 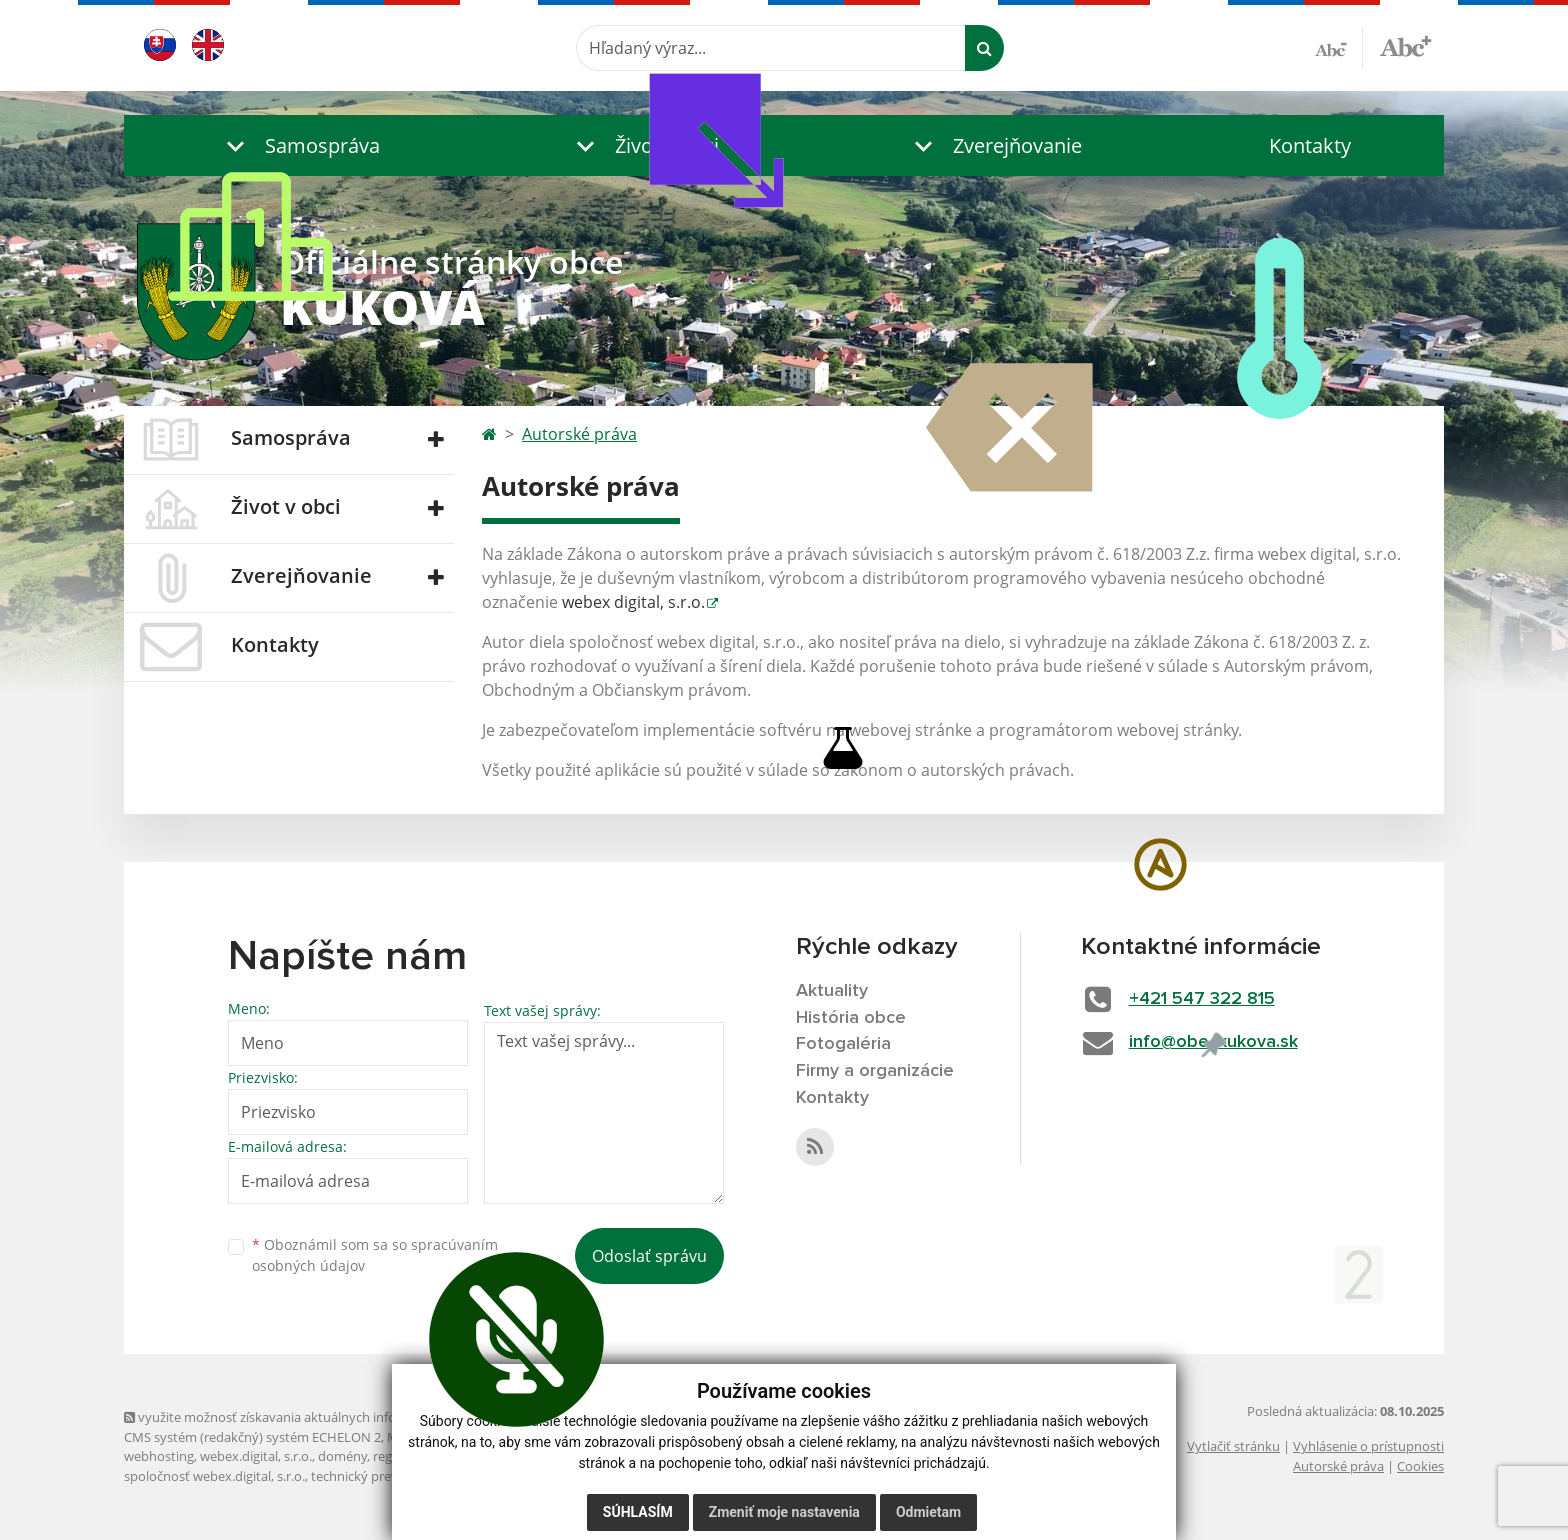 What do you see at coordinates (516, 1339) in the screenshot?
I see `mute your microphone` at bounding box center [516, 1339].